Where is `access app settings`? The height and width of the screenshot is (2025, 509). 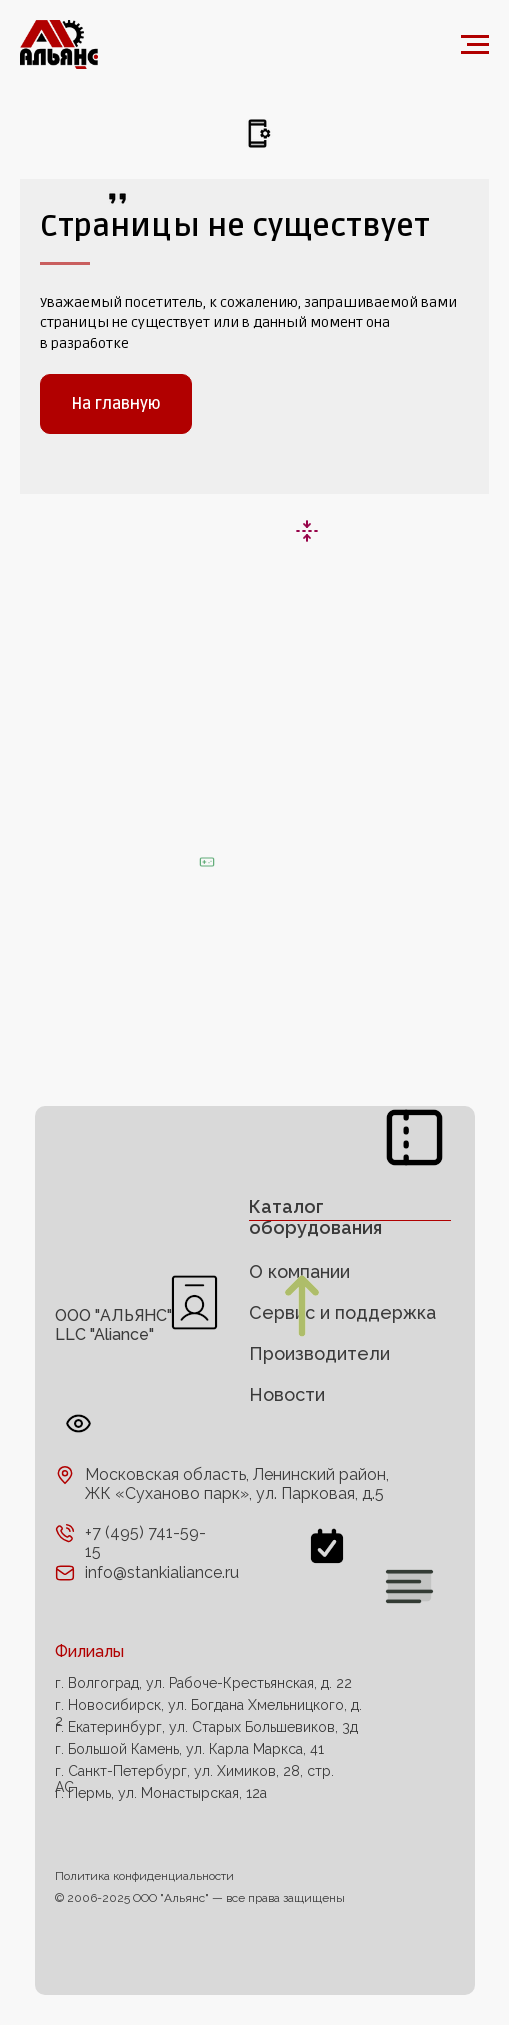 access app settings is located at coordinates (257, 133).